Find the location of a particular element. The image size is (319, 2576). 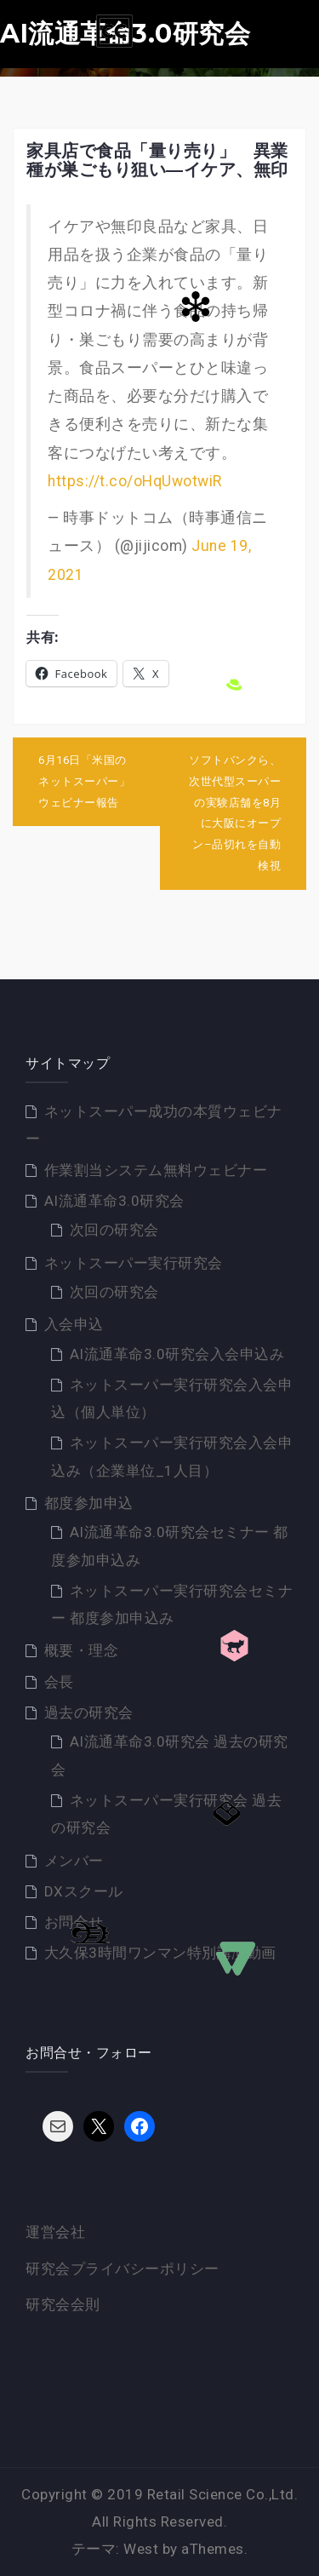

open TiddlyWiki application is located at coordinates (234, 1645).